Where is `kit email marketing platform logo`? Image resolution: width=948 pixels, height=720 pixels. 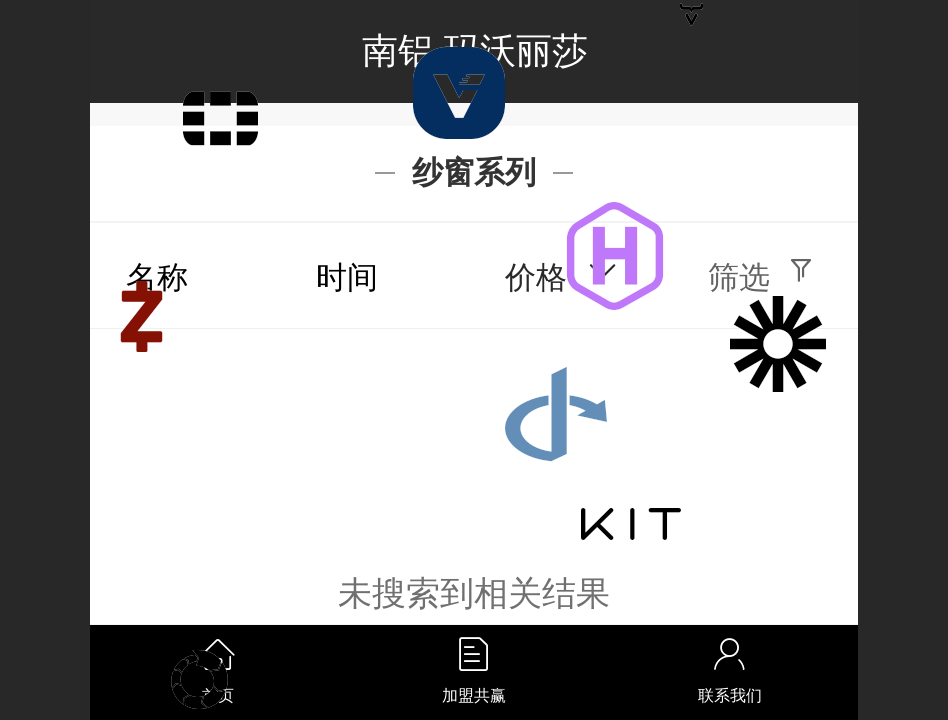 kit email marketing platform logo is located at coordinates (631, 524).